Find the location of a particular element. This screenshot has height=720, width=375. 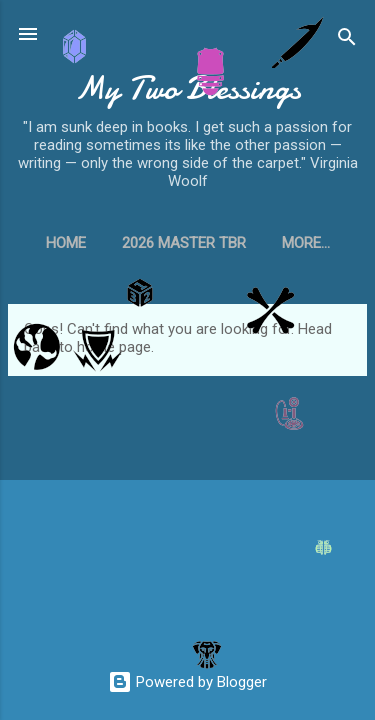

roll dice or generate random number is located at coordinates (140, 293).